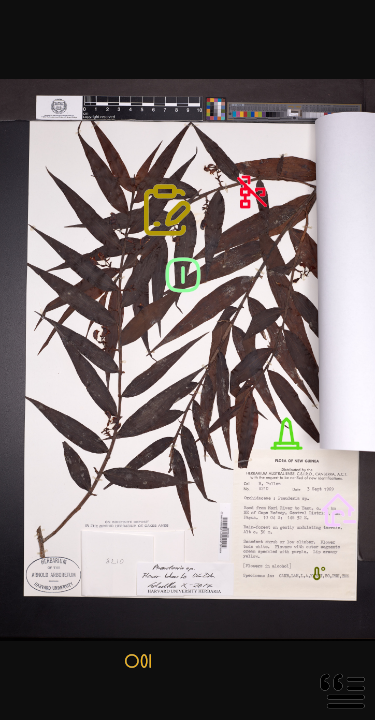 Image resolution: width=375 pixels, height=720 pixels. I want to click on visit medium article or profile, so click(138, 661).